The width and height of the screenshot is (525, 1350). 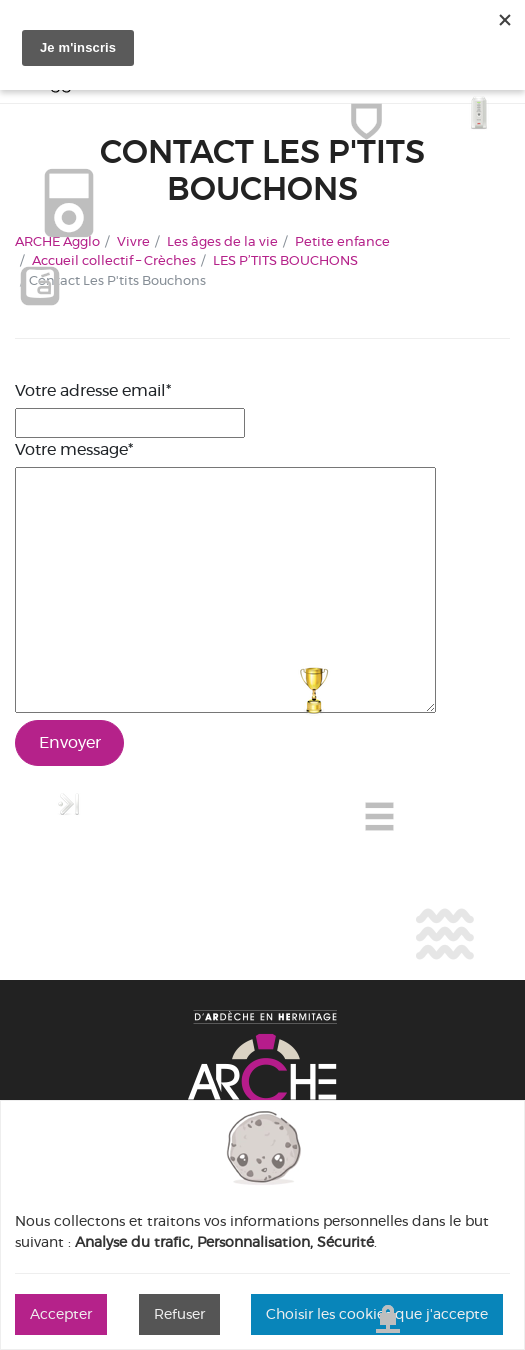 I want to click on indicates low security status, so click(x=366, y=121).